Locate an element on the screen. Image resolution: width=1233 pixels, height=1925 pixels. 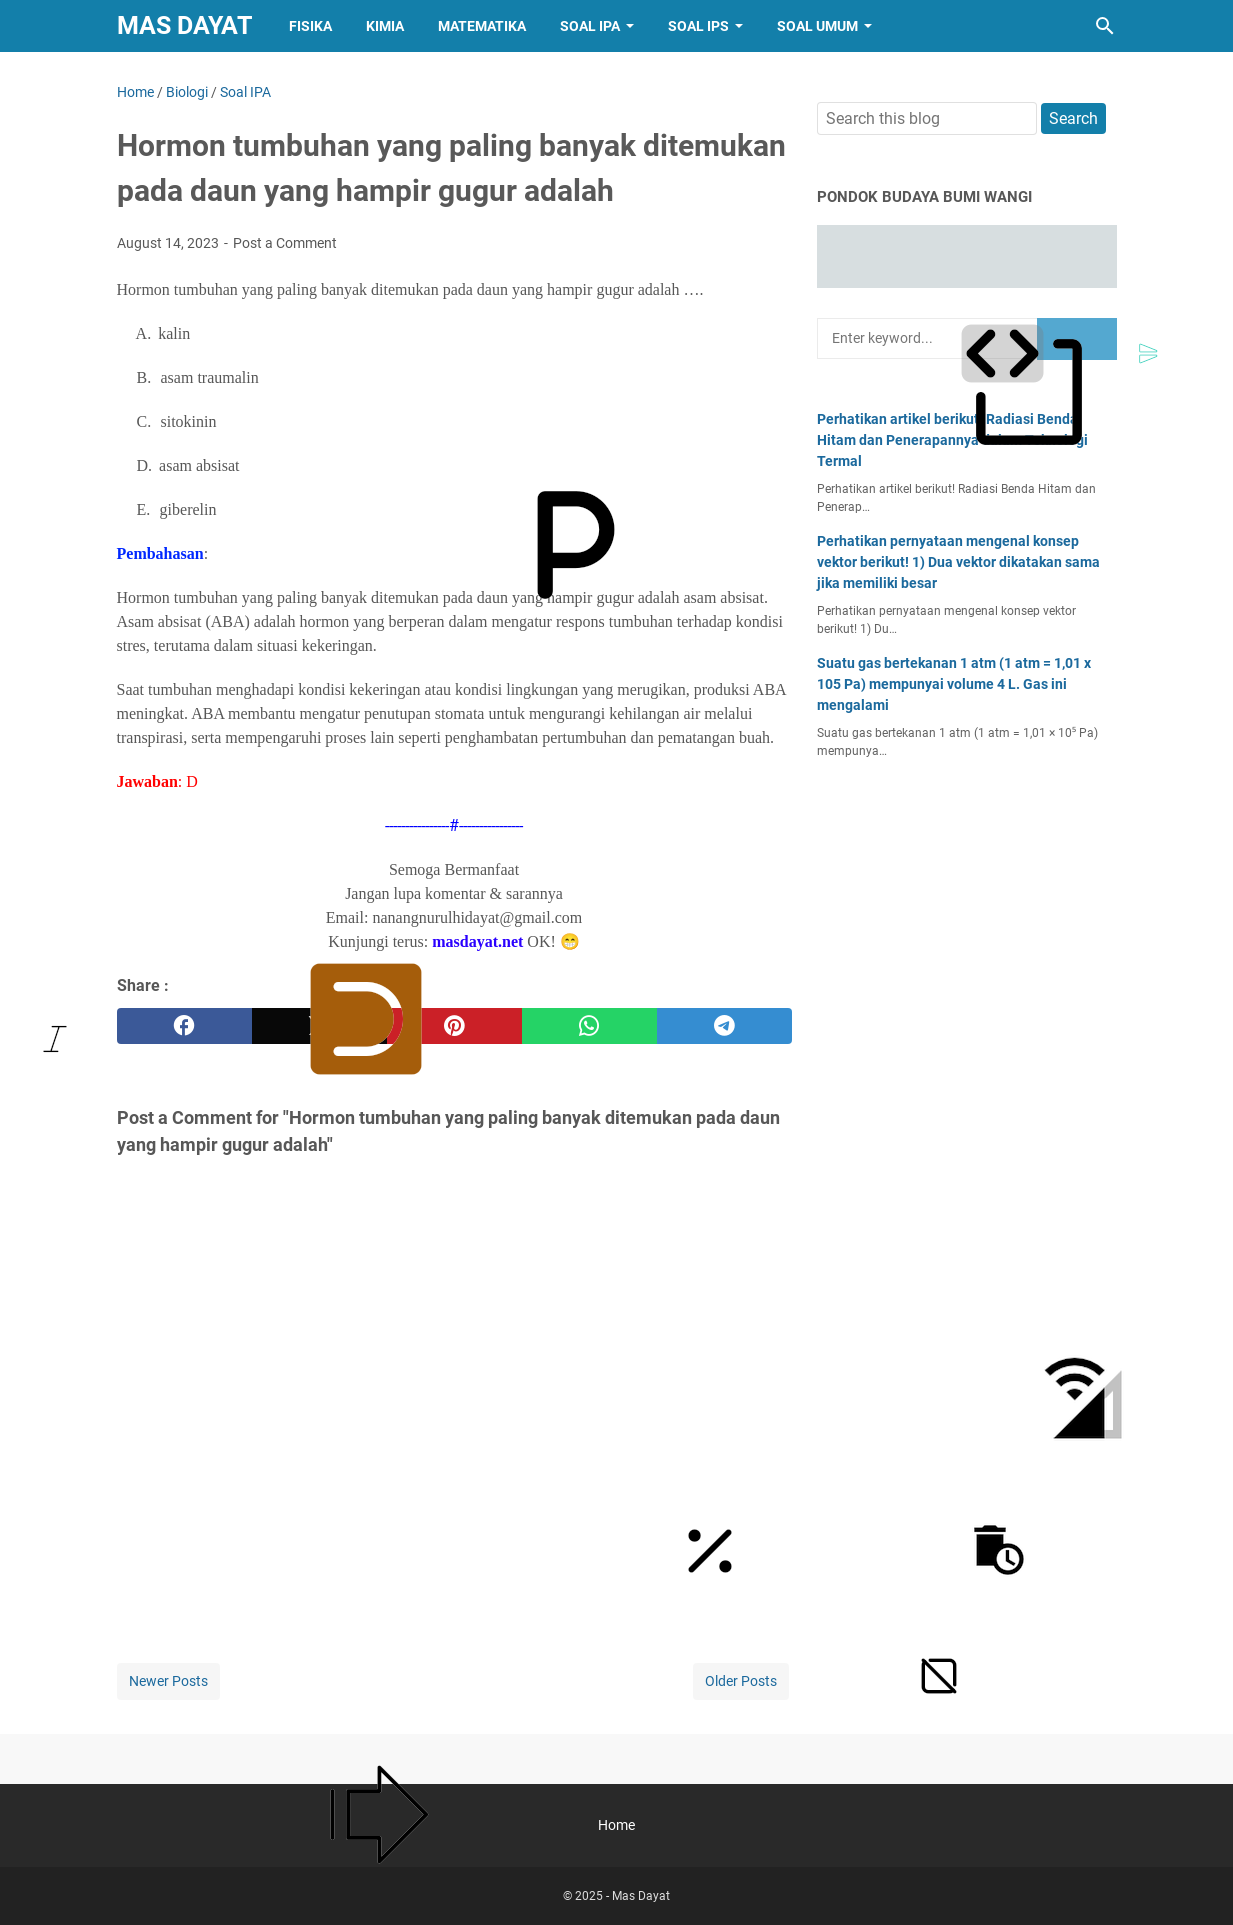
indicates a superset relationship in mathematical notation is located at coordinates (366, 1019).